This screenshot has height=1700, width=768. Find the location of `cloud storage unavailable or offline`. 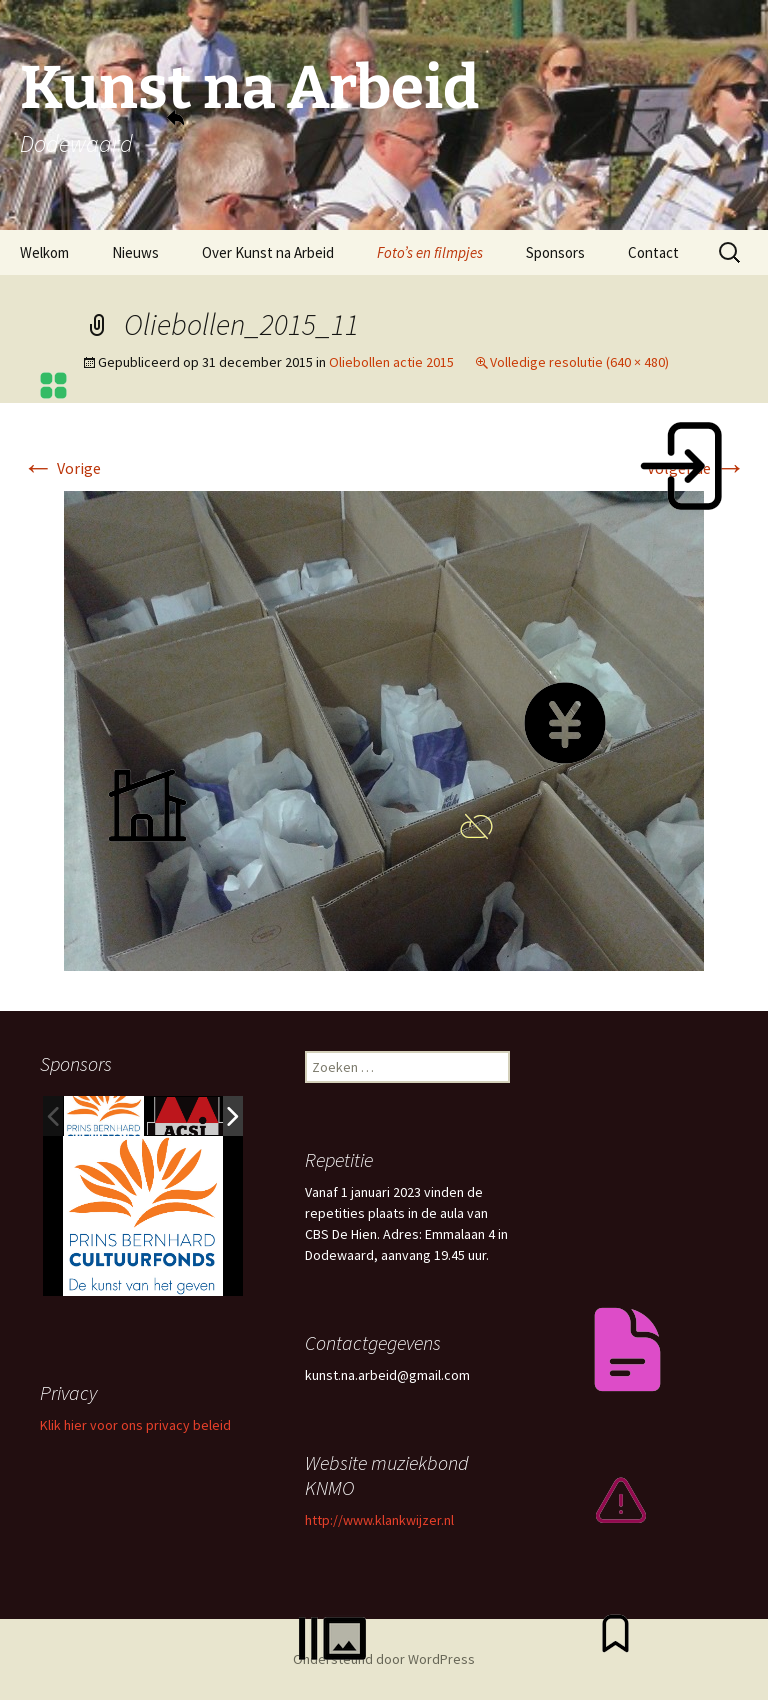

cloud storage unavailable or offline is located at coordinates (476, 826).